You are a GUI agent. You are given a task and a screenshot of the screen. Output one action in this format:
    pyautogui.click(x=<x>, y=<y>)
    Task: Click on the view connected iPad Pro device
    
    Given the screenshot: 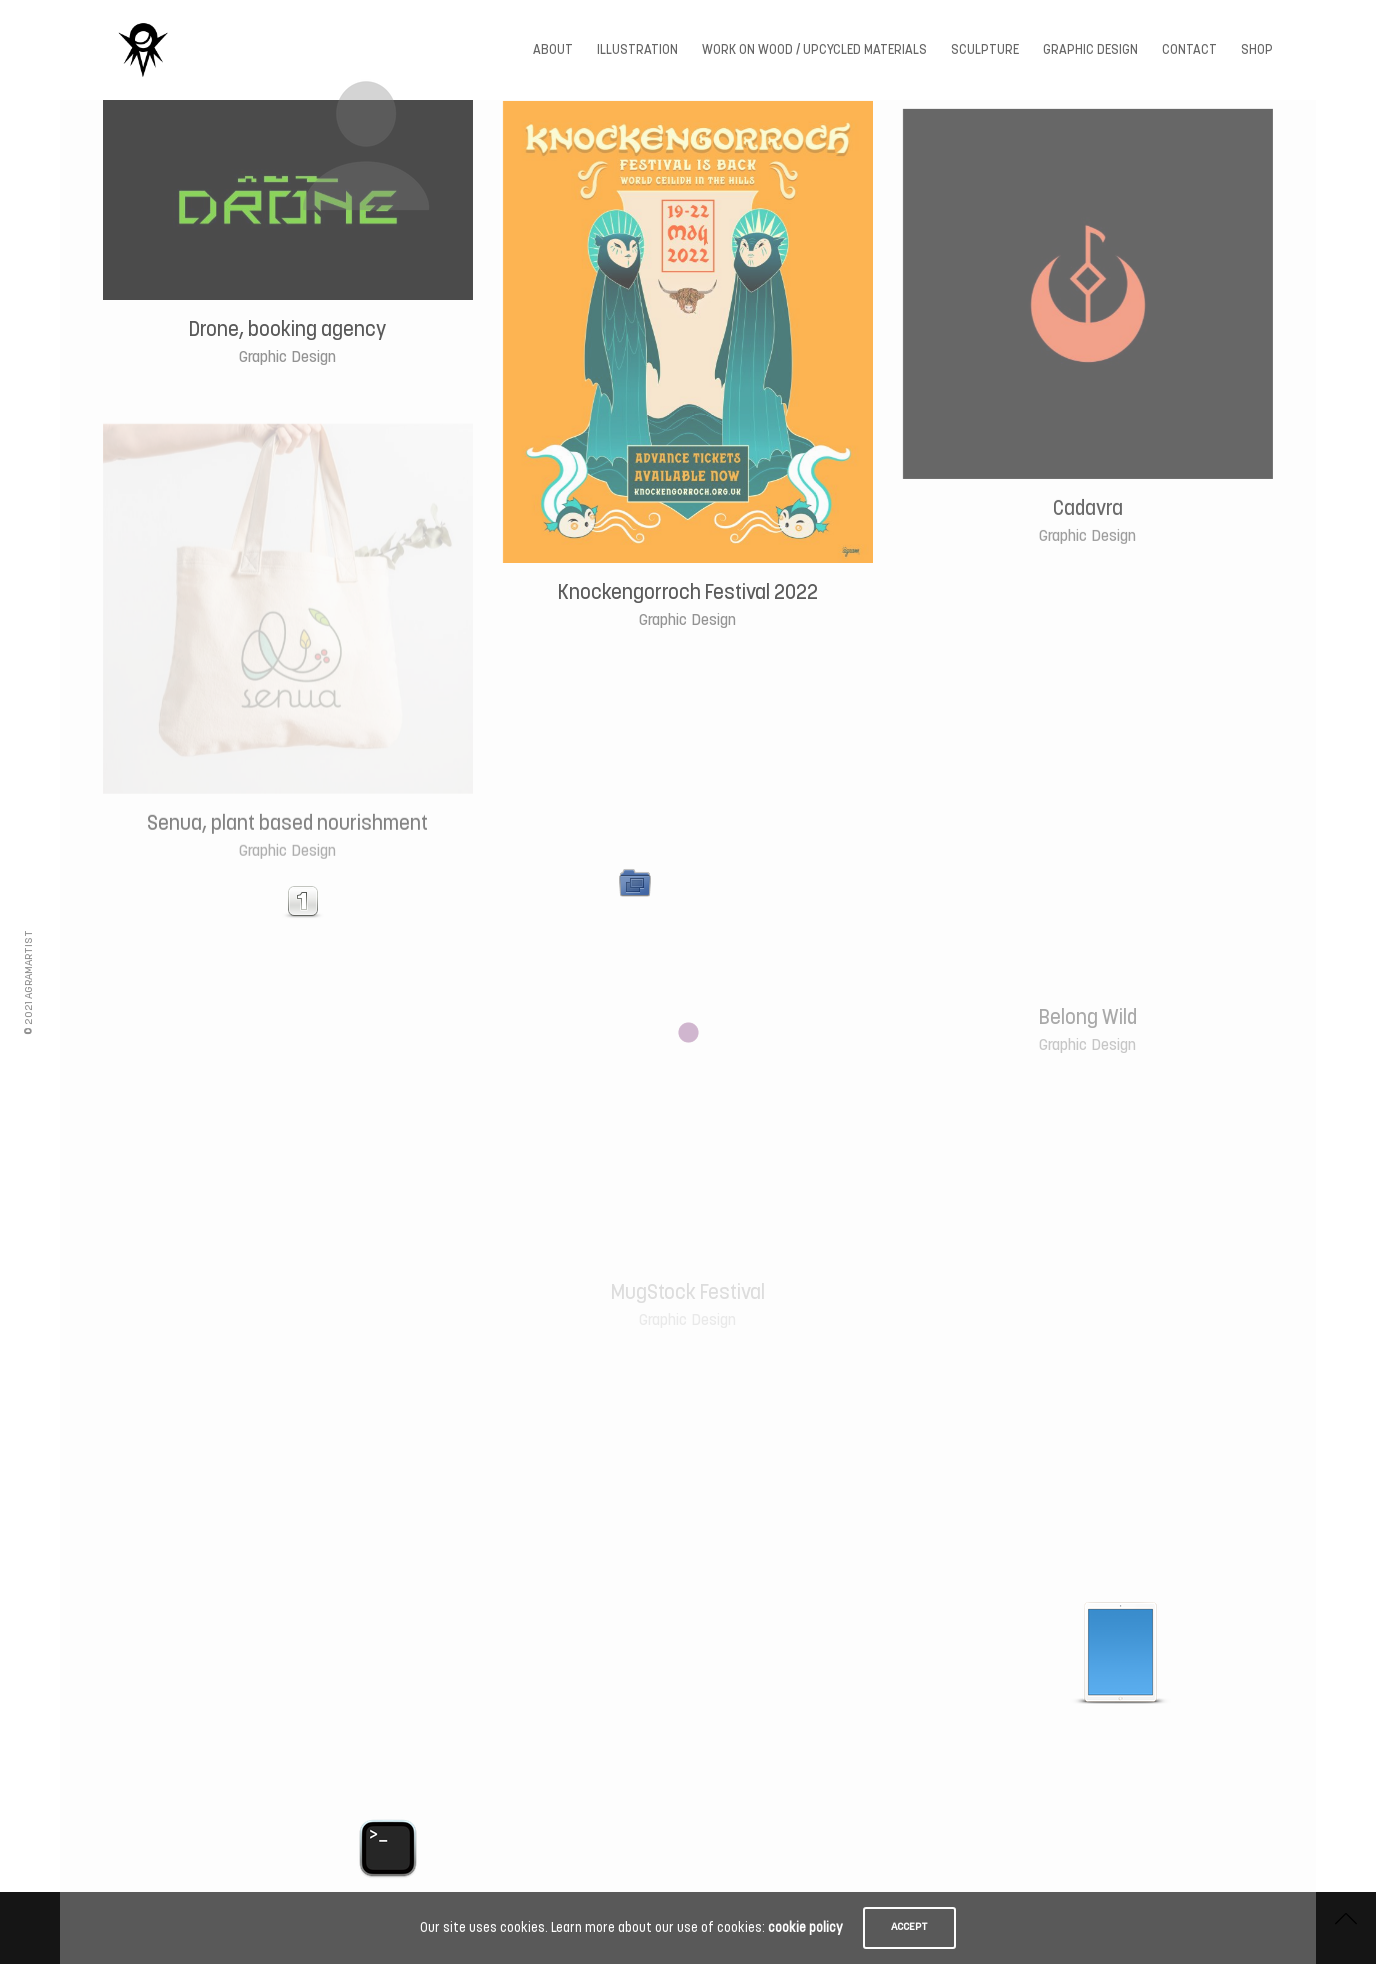 What is the action you would take?
    pyautogui.click(x=1120, y=1652)
    